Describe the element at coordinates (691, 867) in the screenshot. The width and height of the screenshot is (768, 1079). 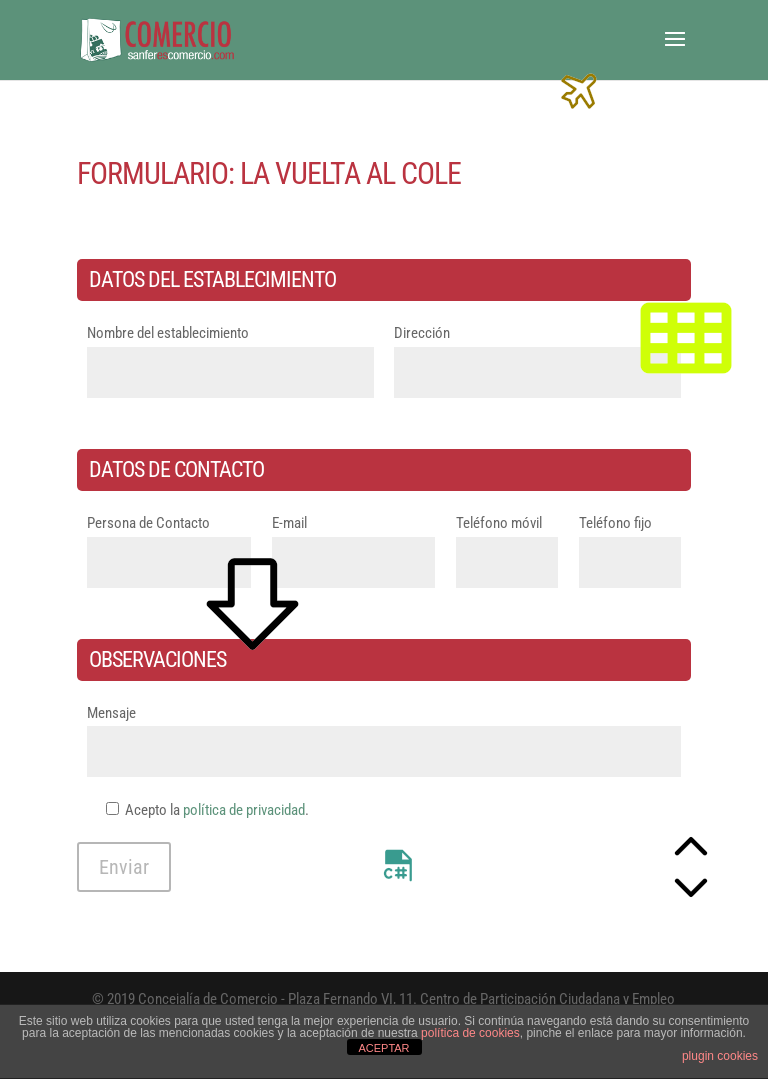
I see `expand or collapse a dropdown menu` at that location.